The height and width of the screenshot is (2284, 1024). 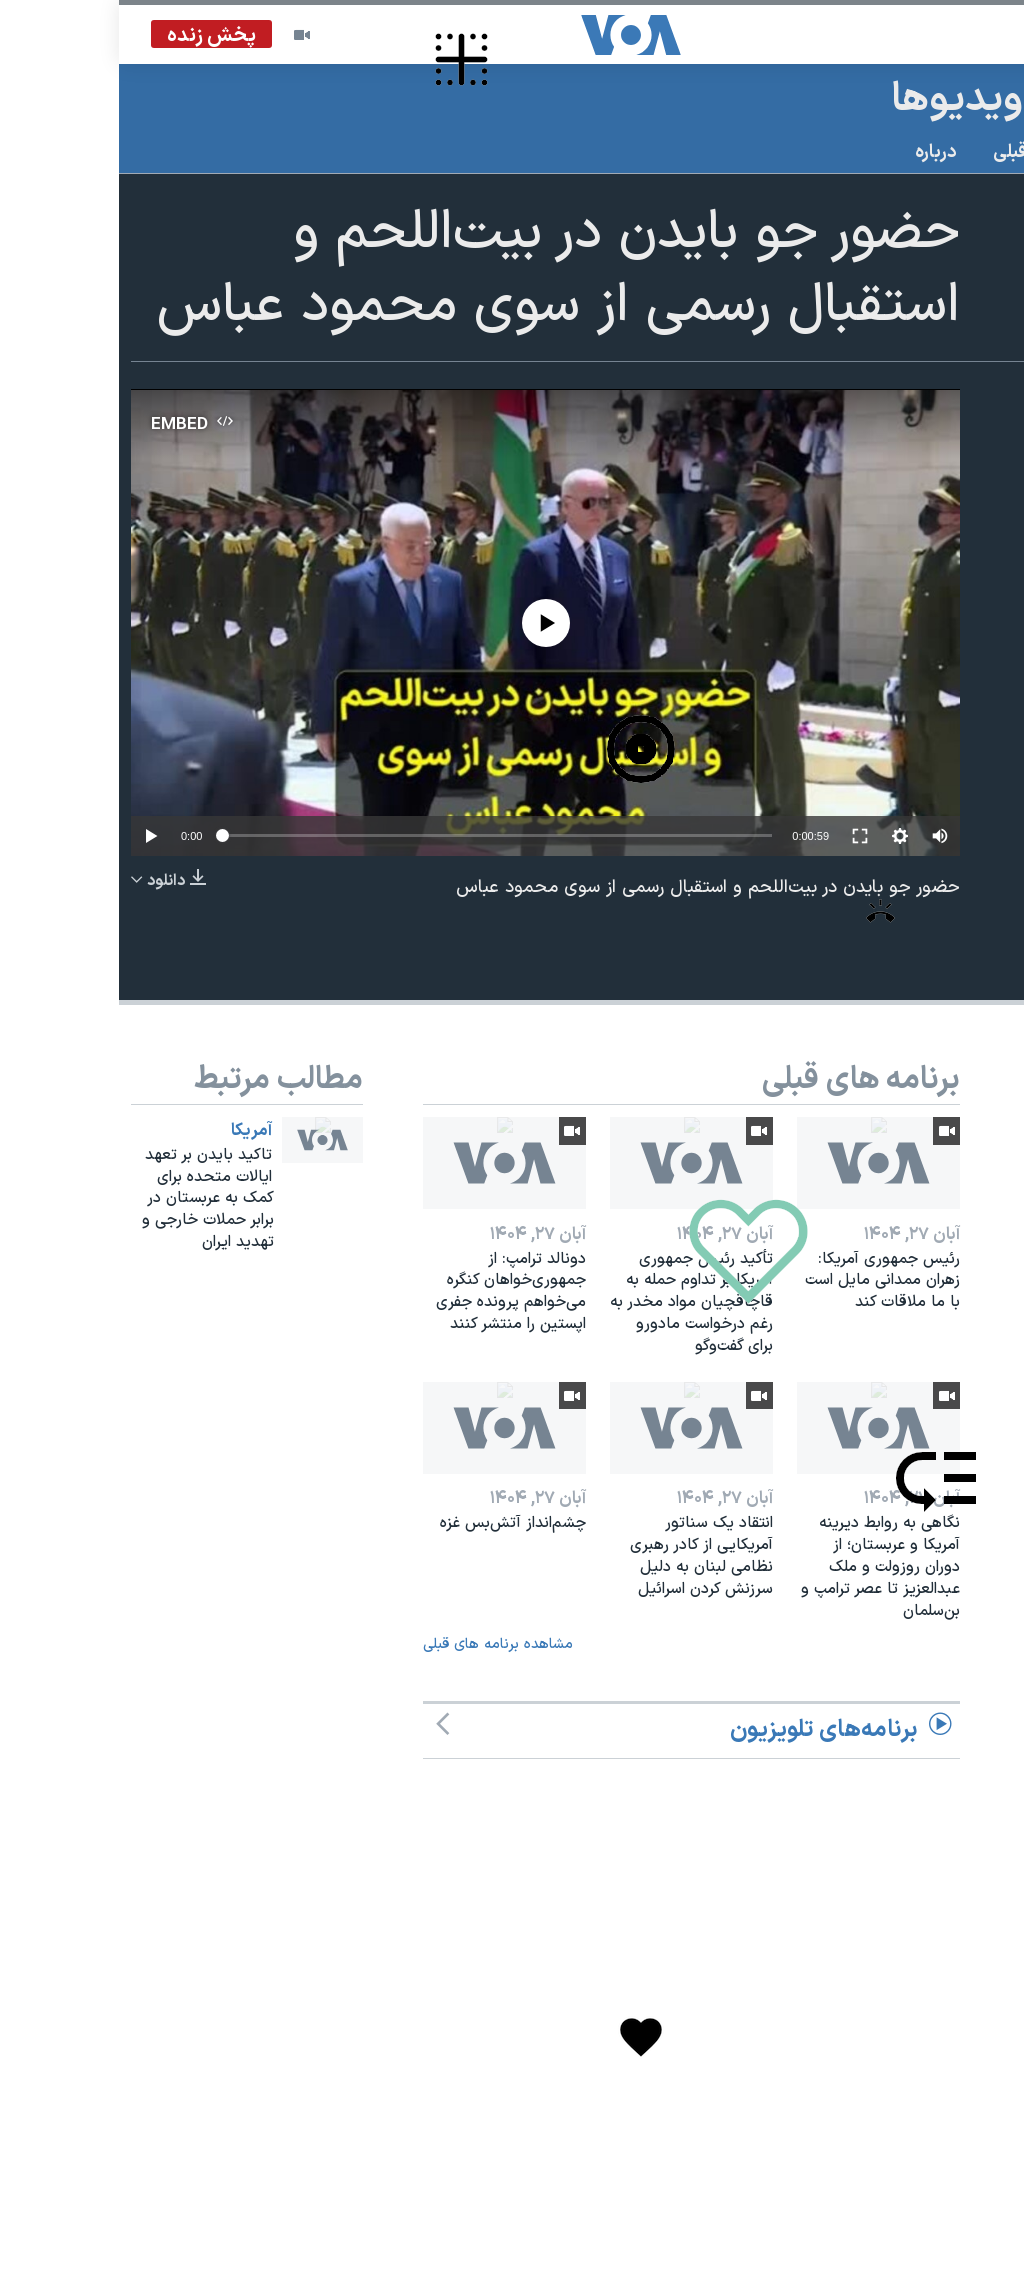 What do you see at coordinates (641, 2037) in the screenshot?
I see `add to favorites` at bounding box center [641, 2037].